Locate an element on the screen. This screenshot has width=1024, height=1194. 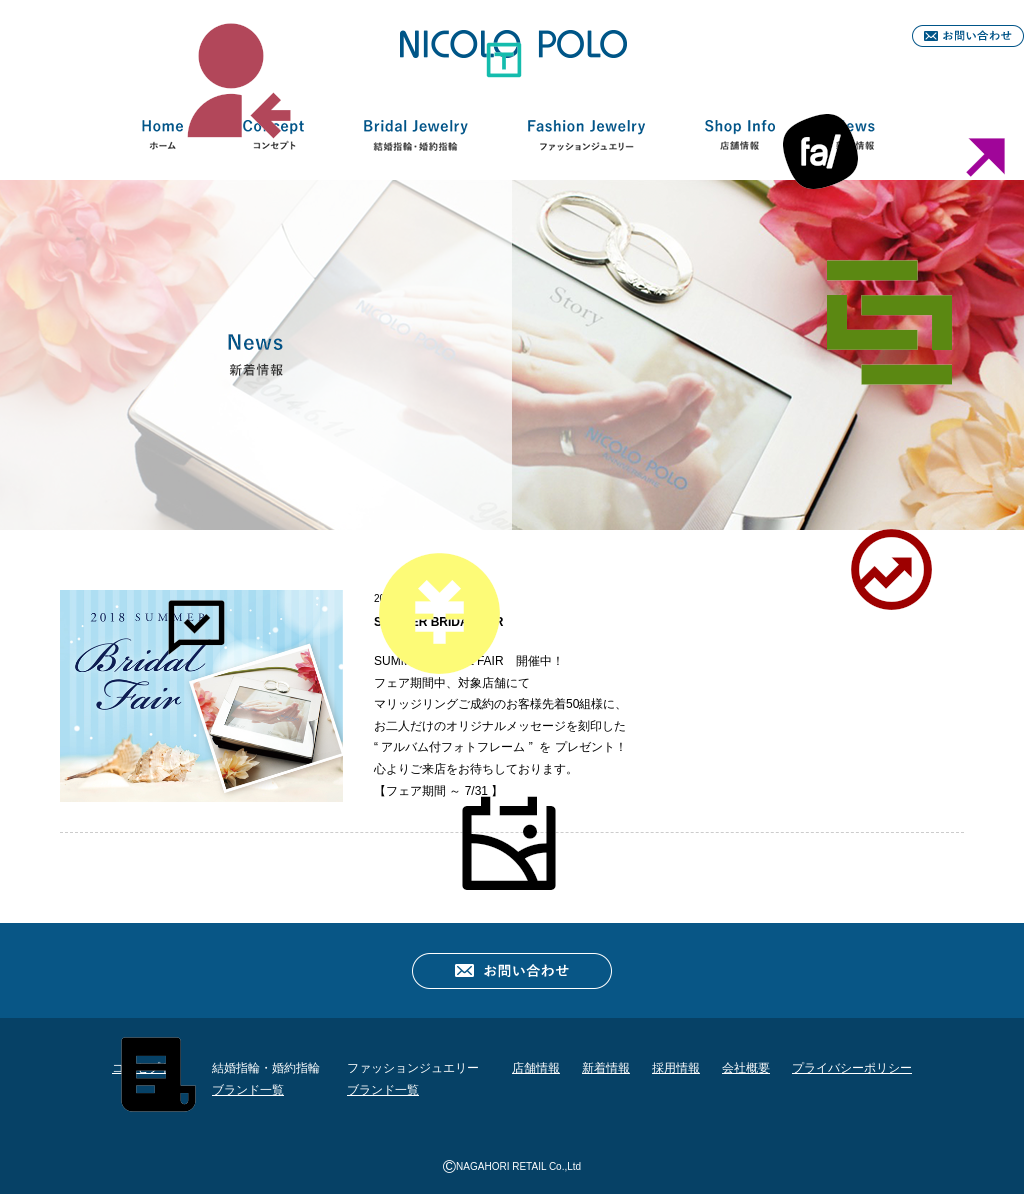
message sent successfully is located at coordinates (196, 625).